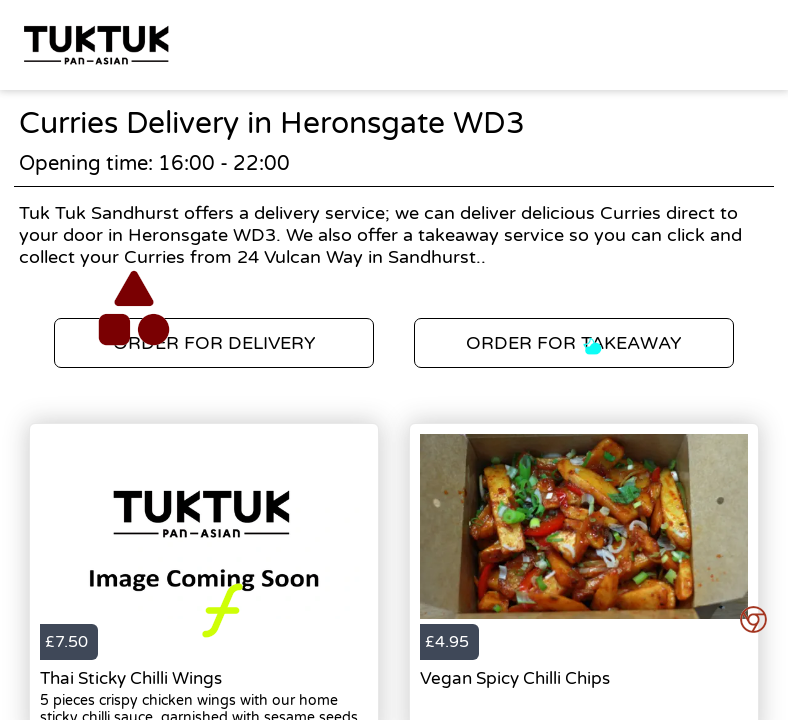 Image resolution: width=788 pixels, height=720 pixels. Describe the element at coordinates (222, 610) in the screenshot. I see `indicates florin currency or Dutch guilder symbol` at that location.